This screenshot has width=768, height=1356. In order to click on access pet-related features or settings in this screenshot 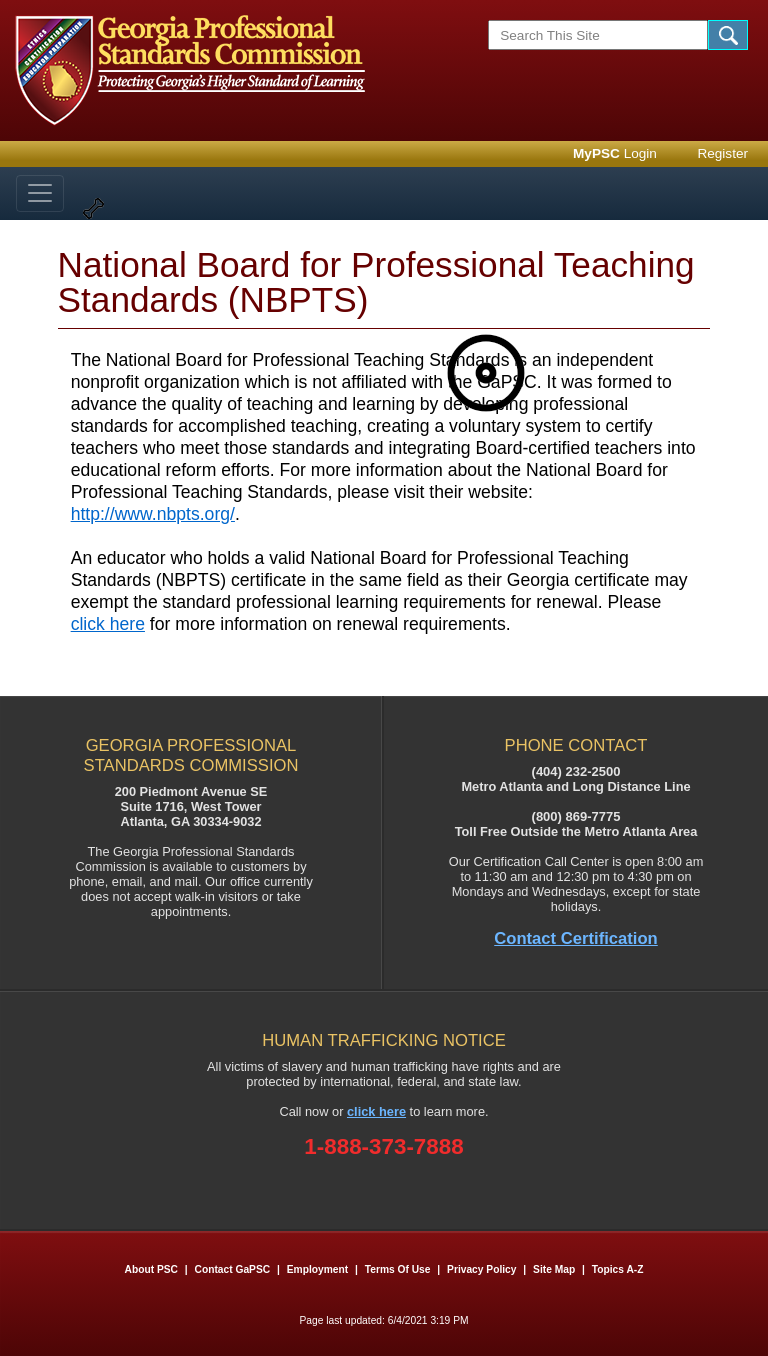, I will do `click(93, 208)`.